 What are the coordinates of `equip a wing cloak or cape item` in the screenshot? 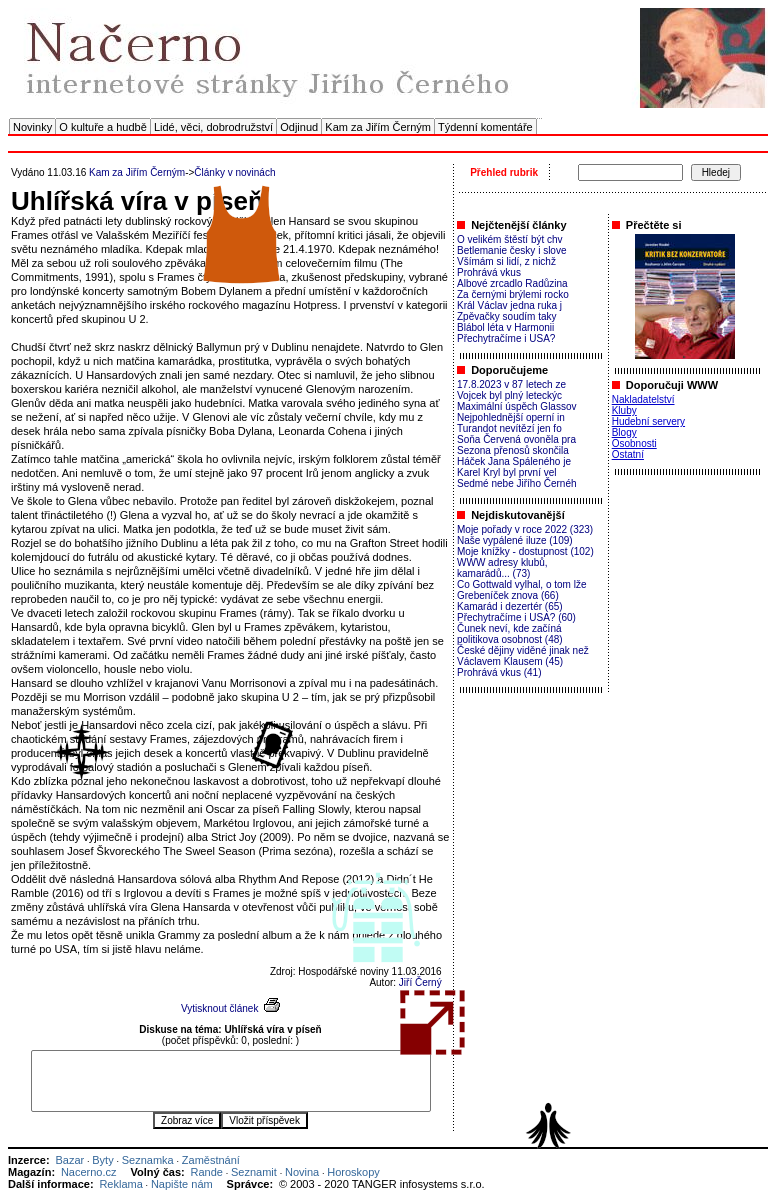 It's located at (548, 1125).